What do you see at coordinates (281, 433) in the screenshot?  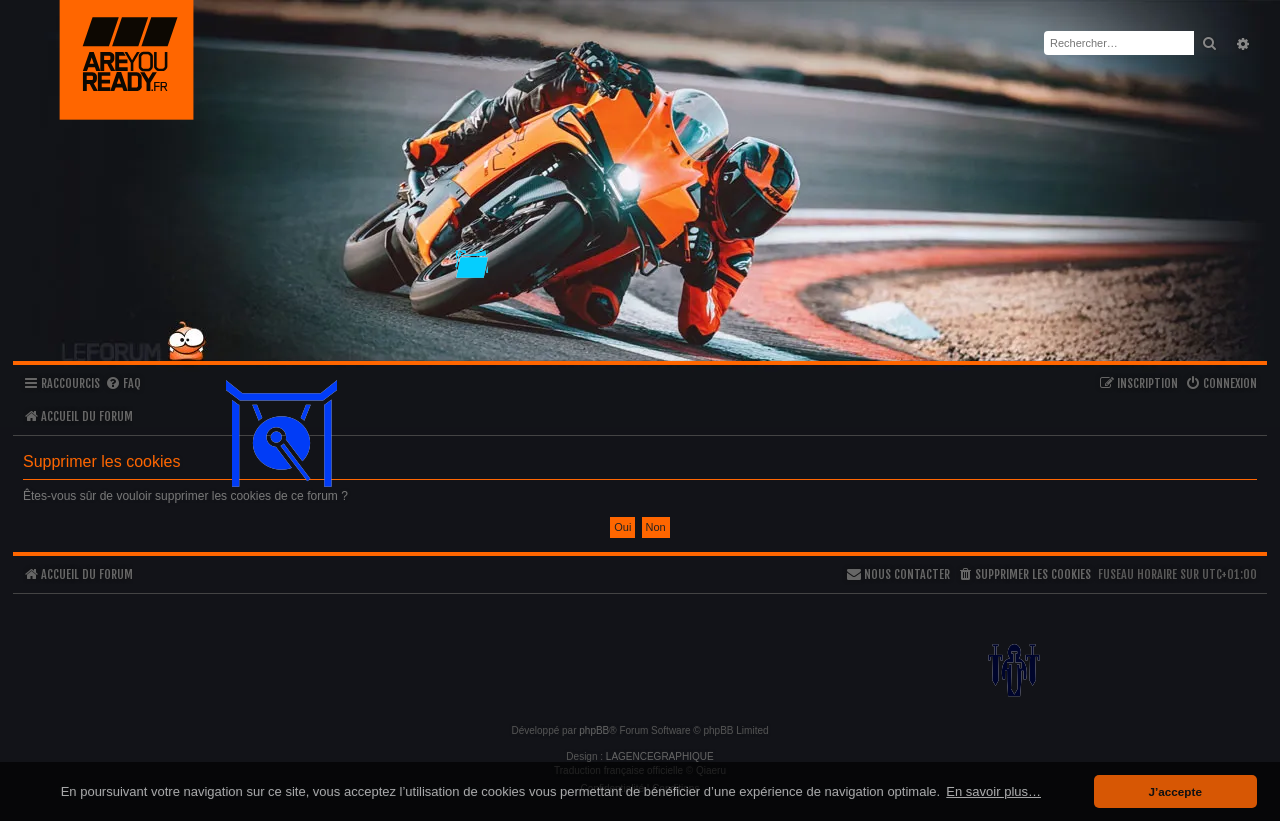 I see `trigger a sound or audio alert` at bounding box center [281, 433].